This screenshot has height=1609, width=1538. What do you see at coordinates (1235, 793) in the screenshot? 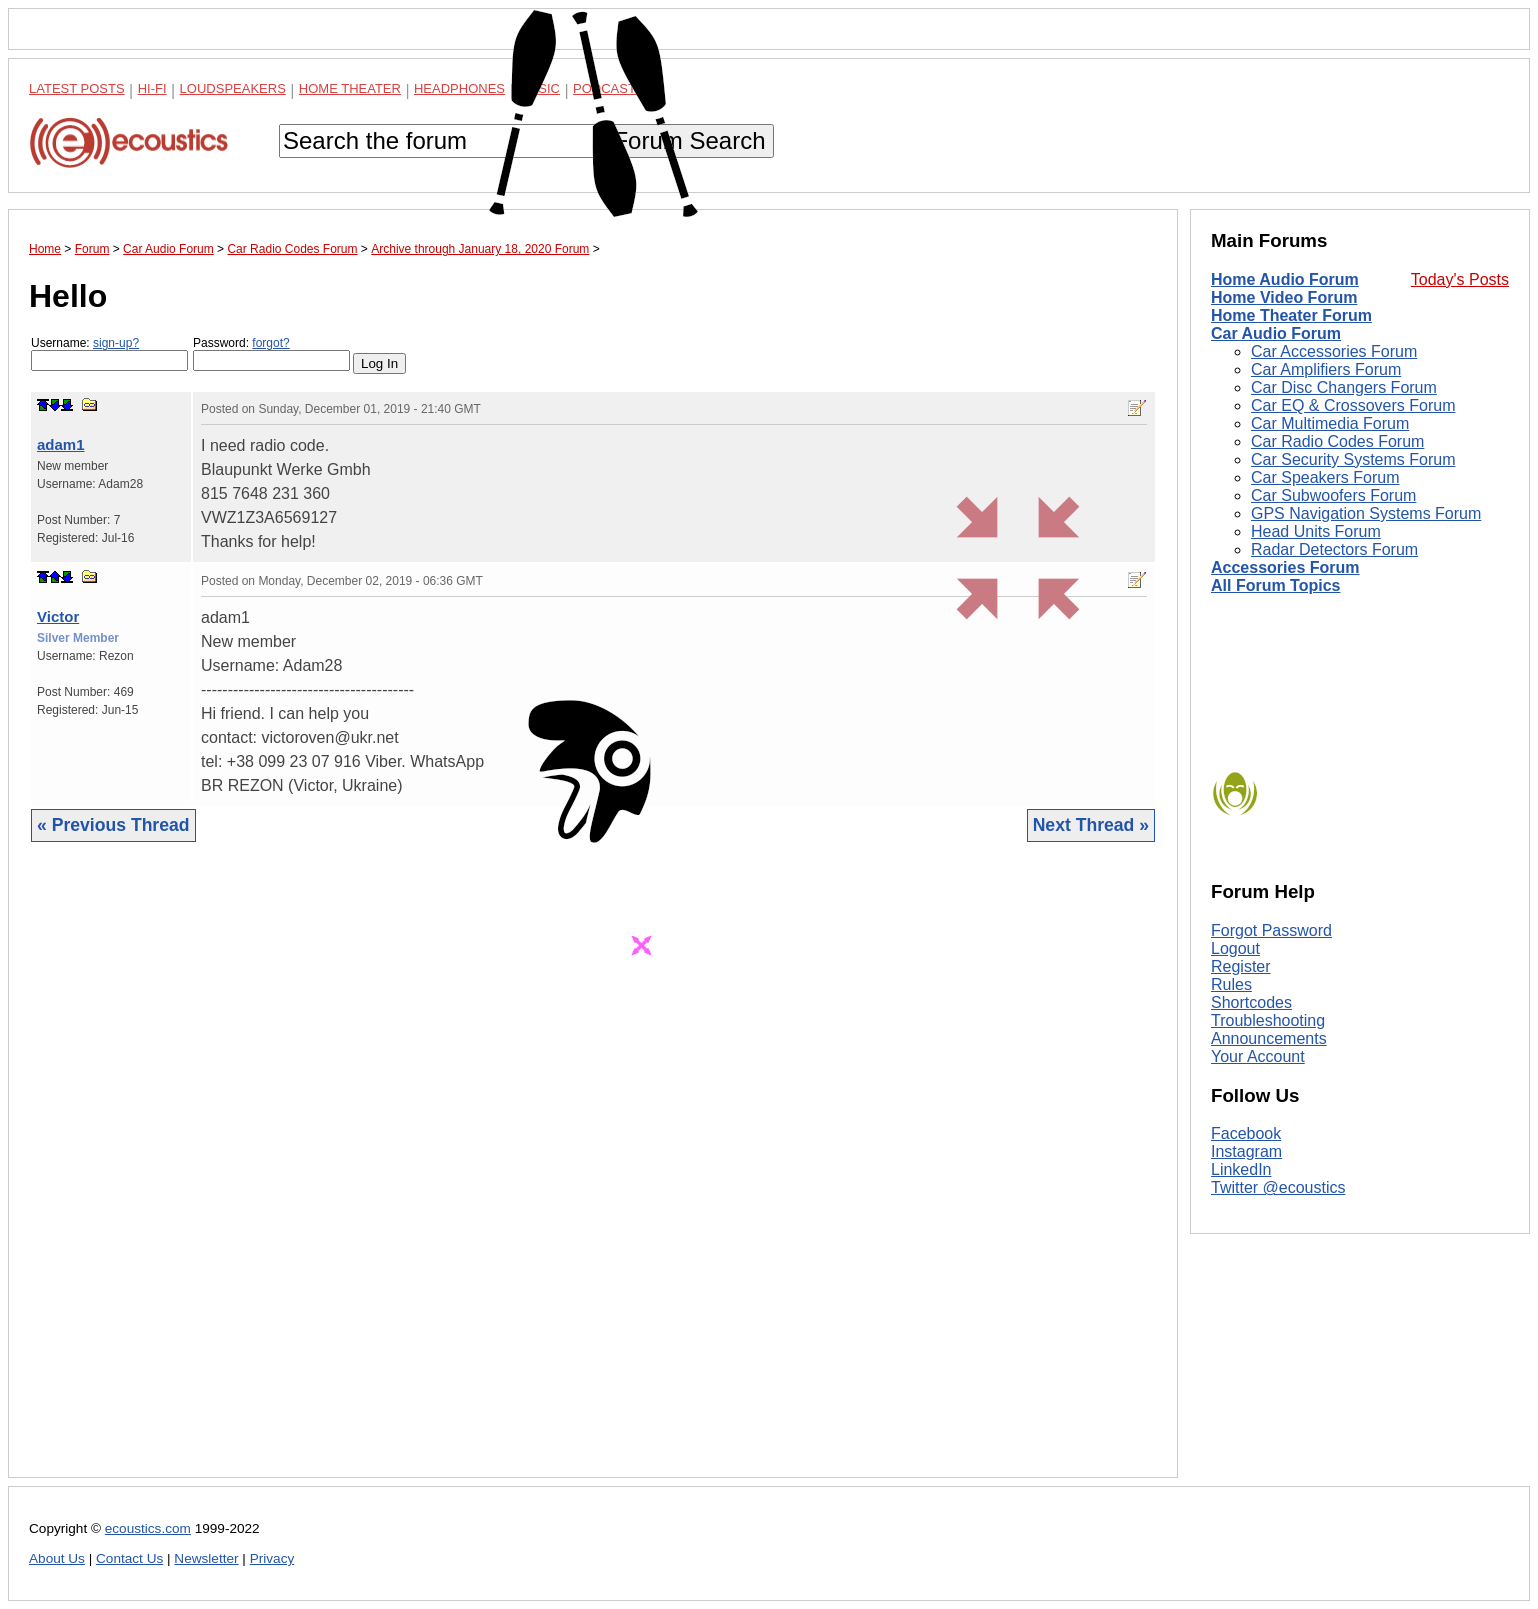
I see `send a voice message or shout` at bounding box center [1235, 793].